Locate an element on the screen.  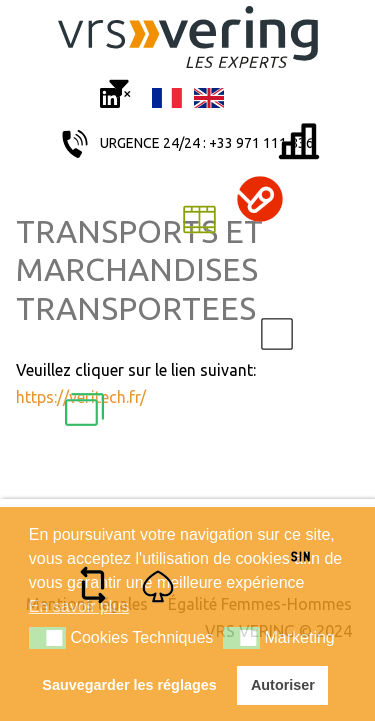
stop media playback is located at coordinates (277, 334).